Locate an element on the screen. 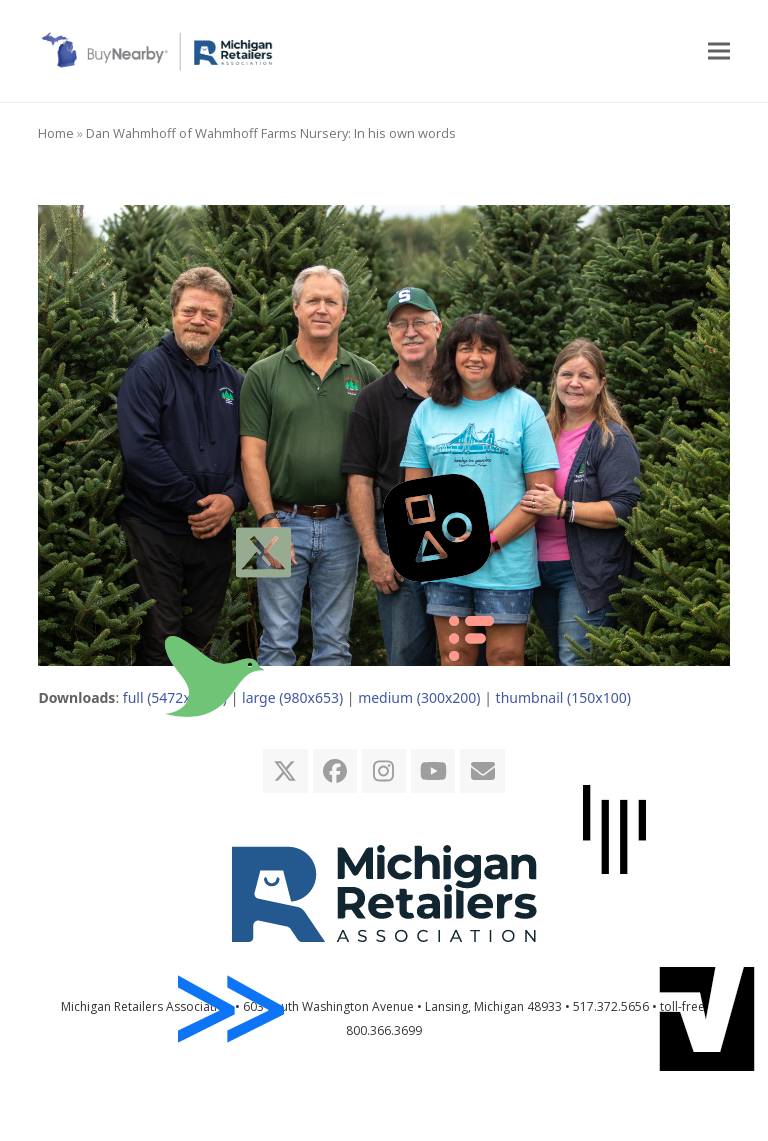  fluentd data collector logo is located at coordinates (214, 676).